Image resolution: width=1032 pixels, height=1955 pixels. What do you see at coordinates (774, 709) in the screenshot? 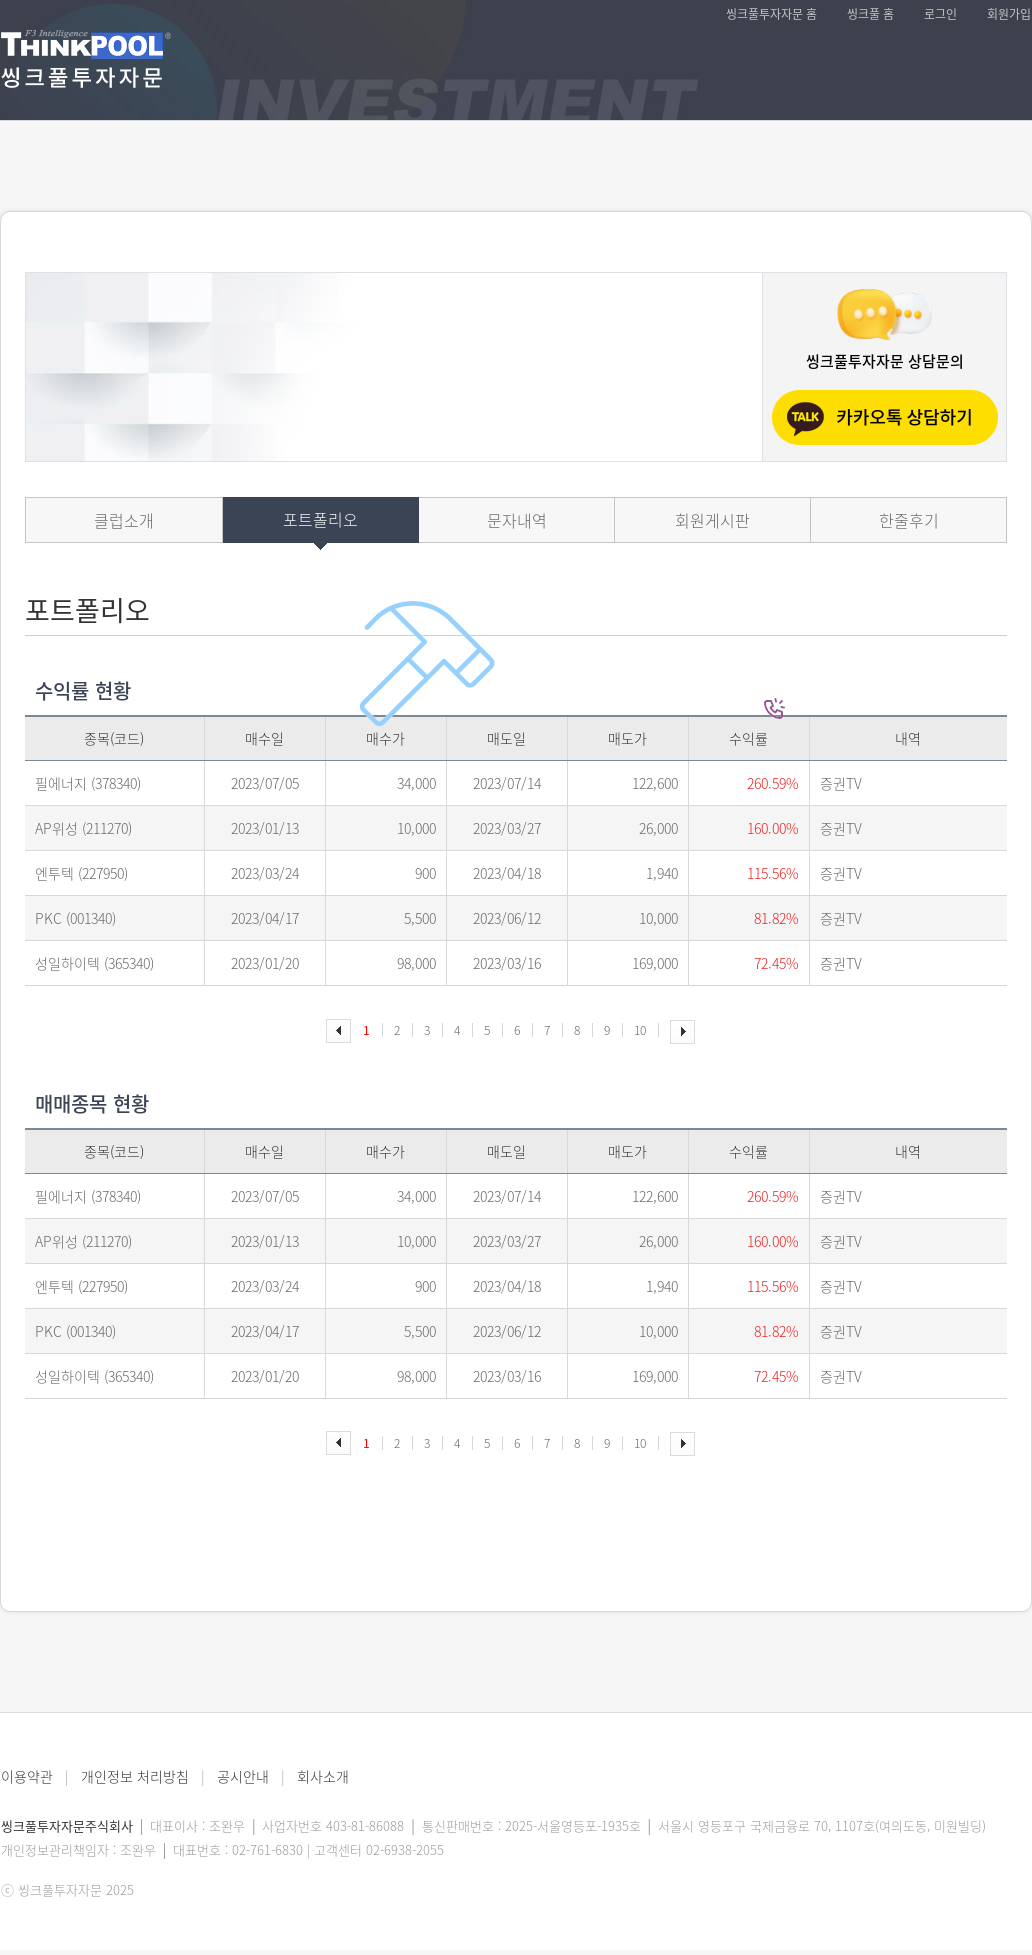
I see `incoming call notification` at bounding box center [774, 709].